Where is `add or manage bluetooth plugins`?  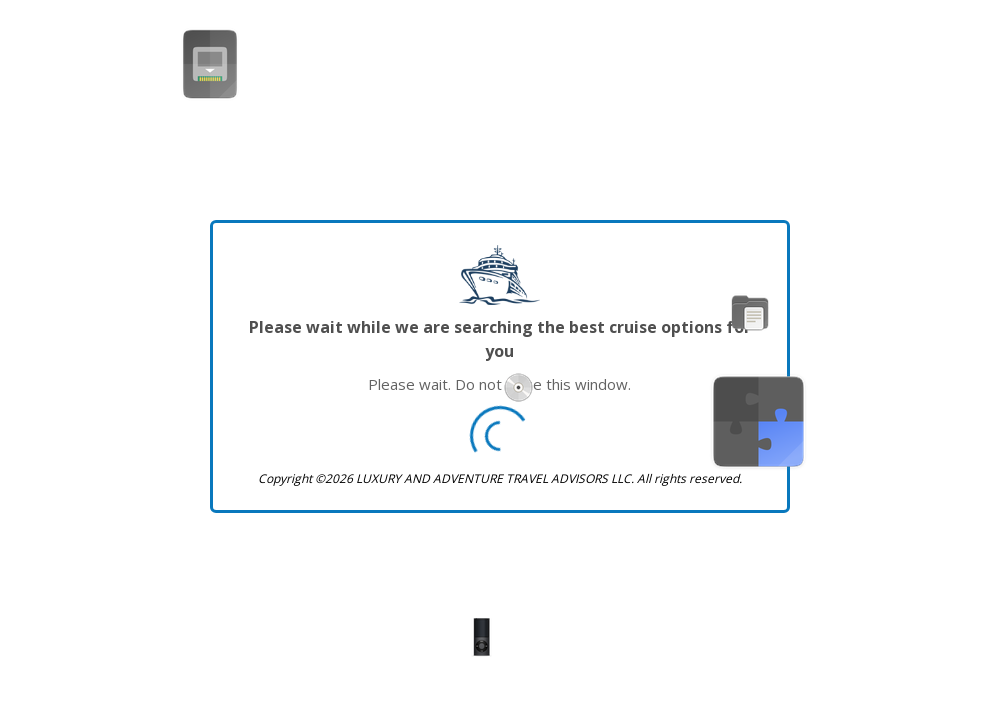 add or manage bluetooth plugins is located at coordinates (758, 421).